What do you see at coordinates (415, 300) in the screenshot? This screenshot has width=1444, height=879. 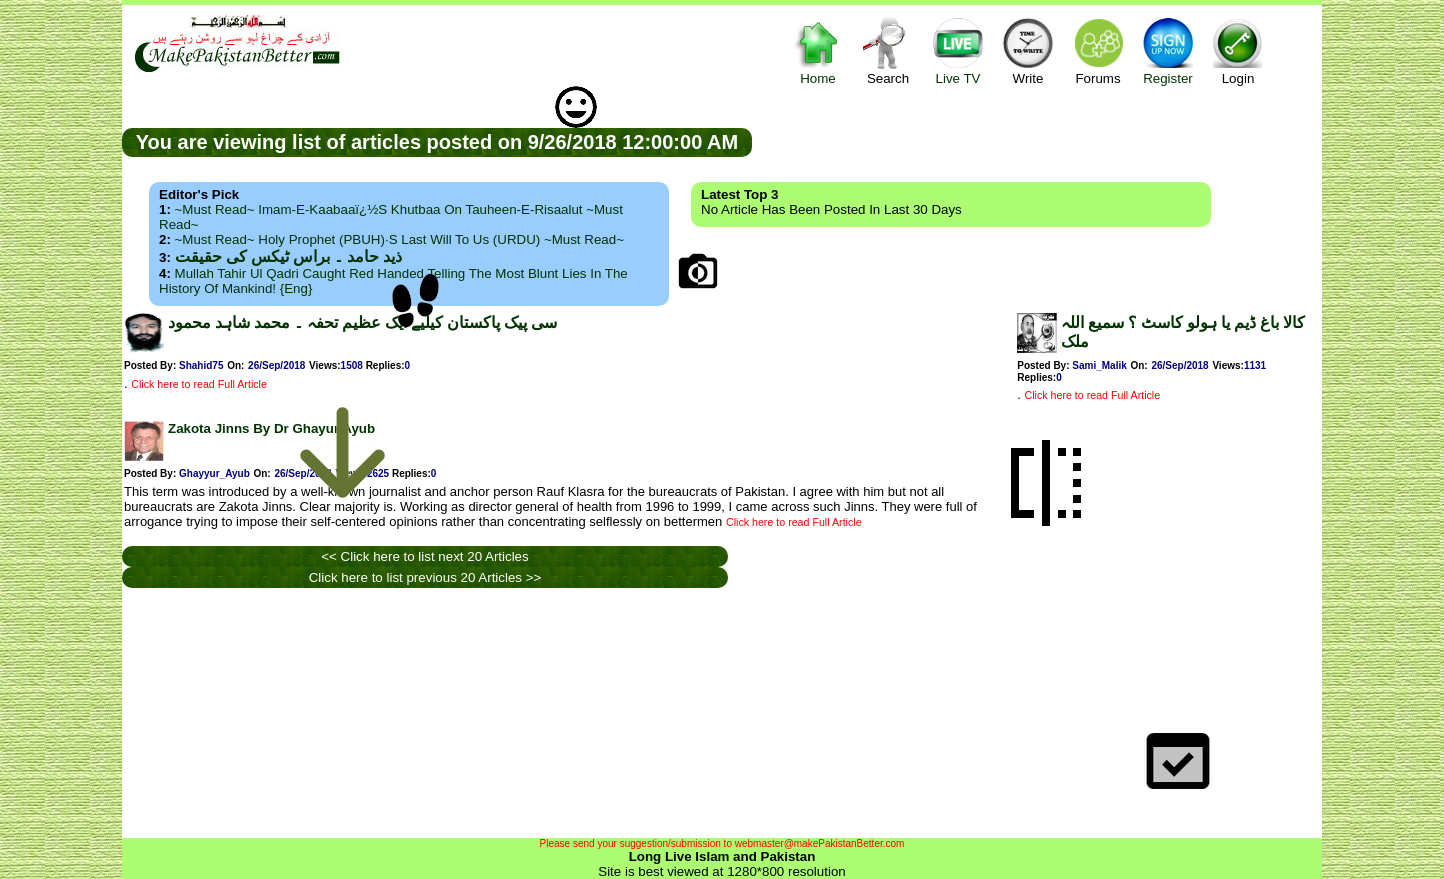 I see `track your steps or walking activity` at bounding box center [415, 300].